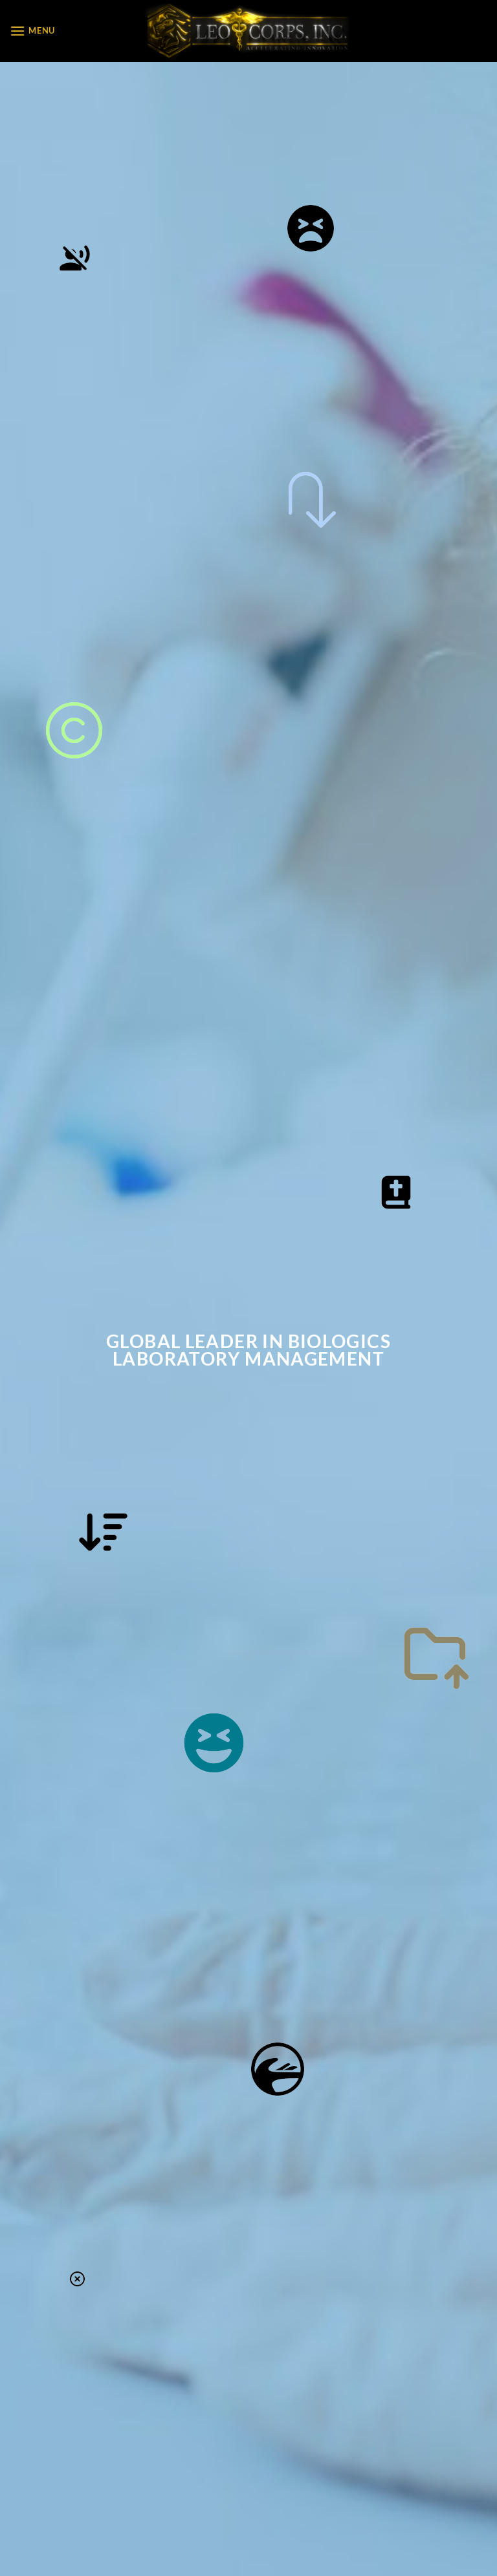 The image size is (497, 2576). Describe the element at coordinates (103, 1532) in the screenshot. I see `sort items in ascending order` at that location.